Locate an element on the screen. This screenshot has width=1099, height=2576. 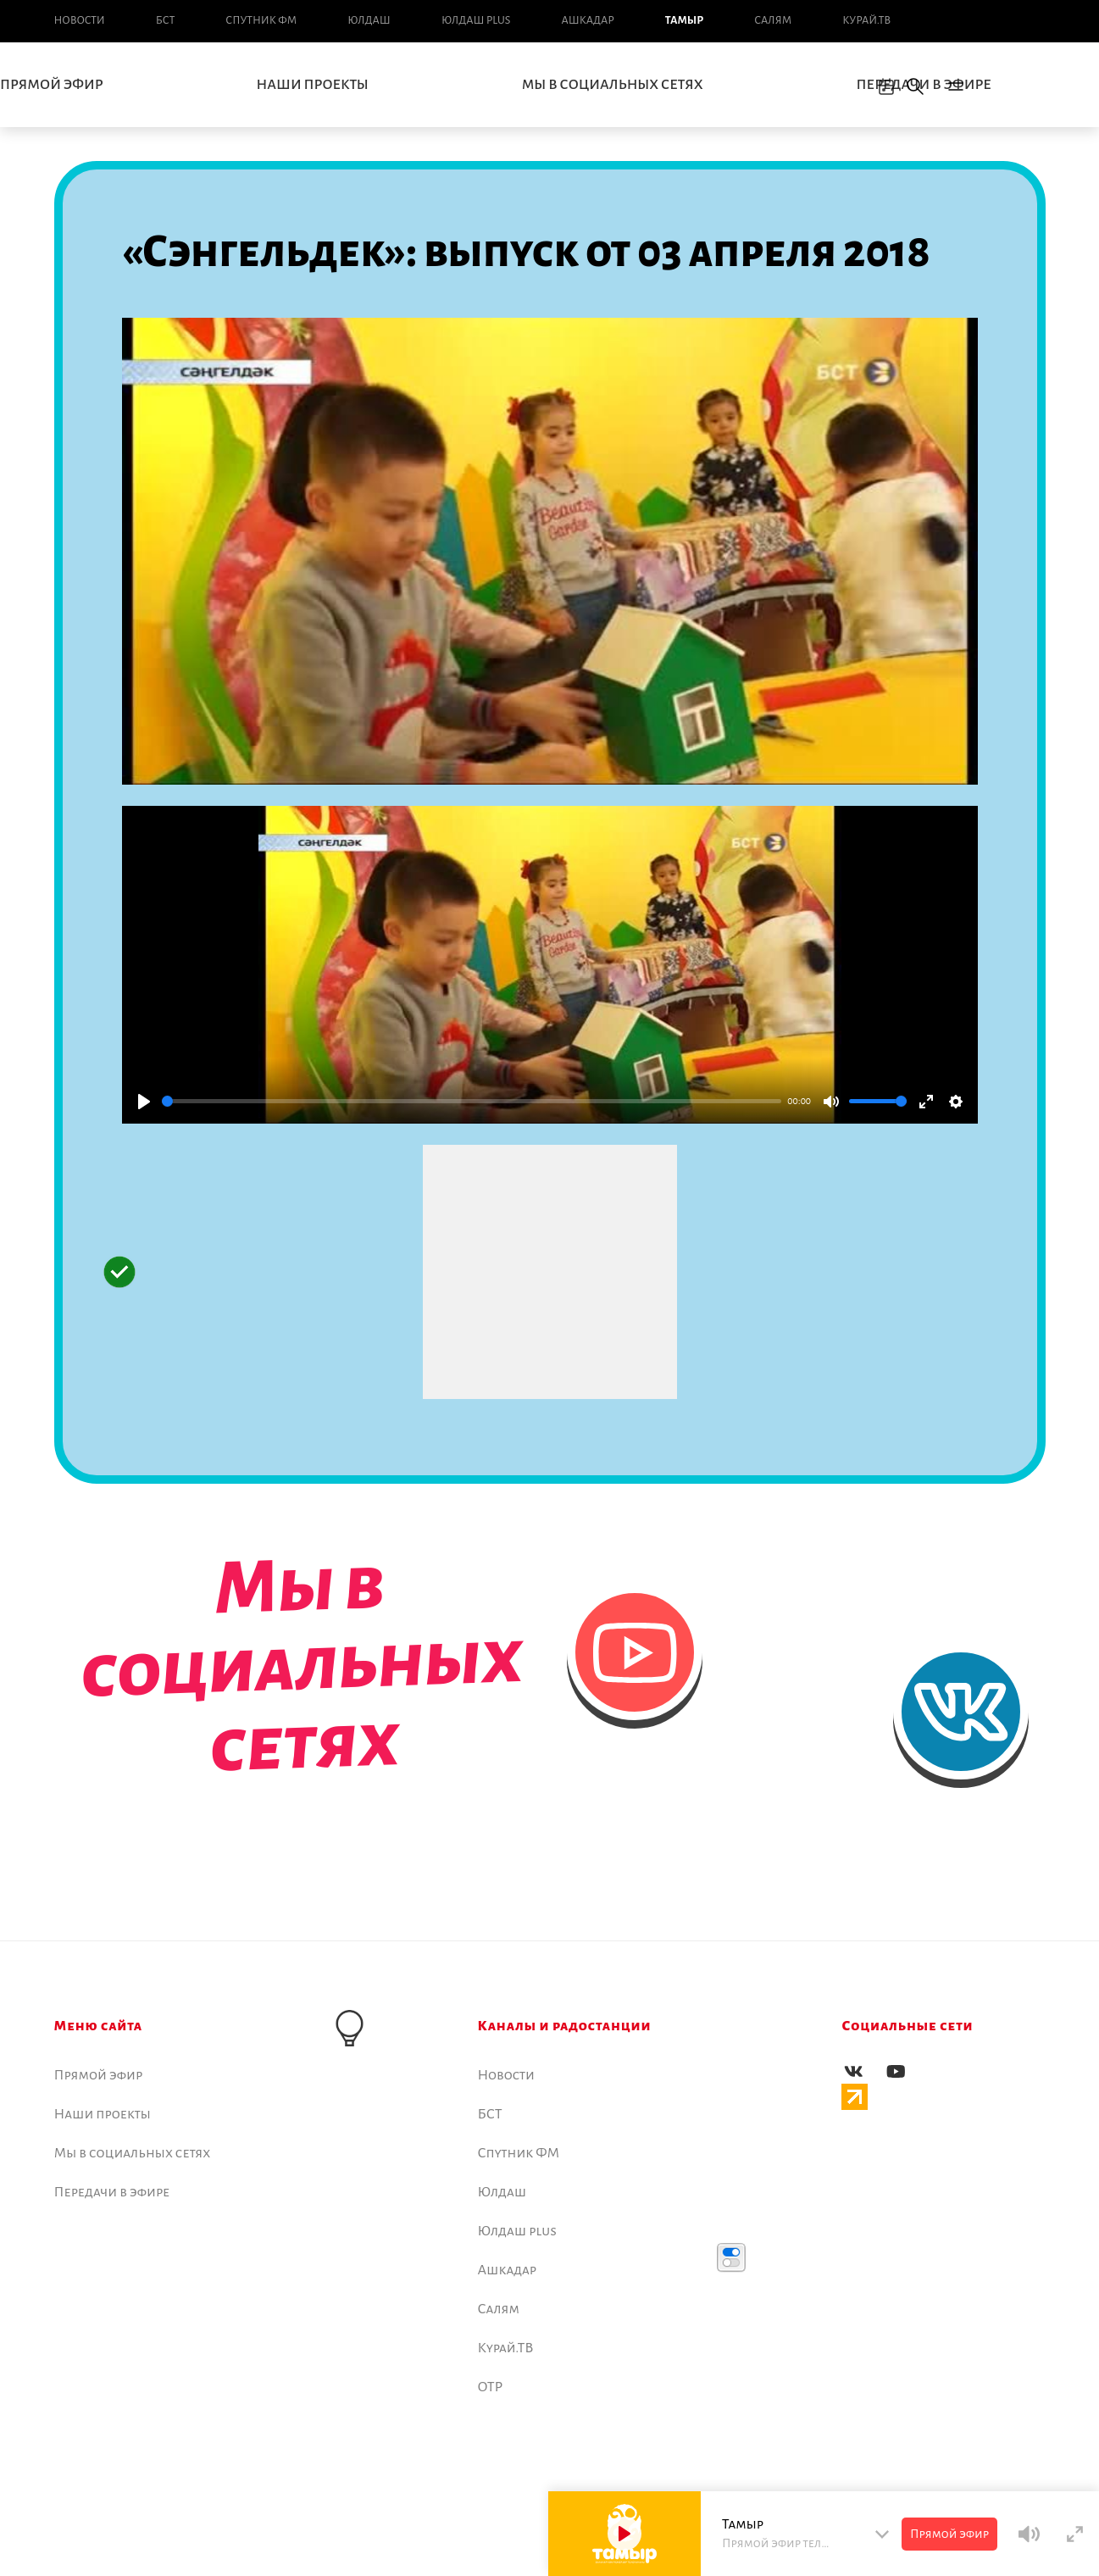
open unity tweak tool settings is located at coordinates (731, 2257).